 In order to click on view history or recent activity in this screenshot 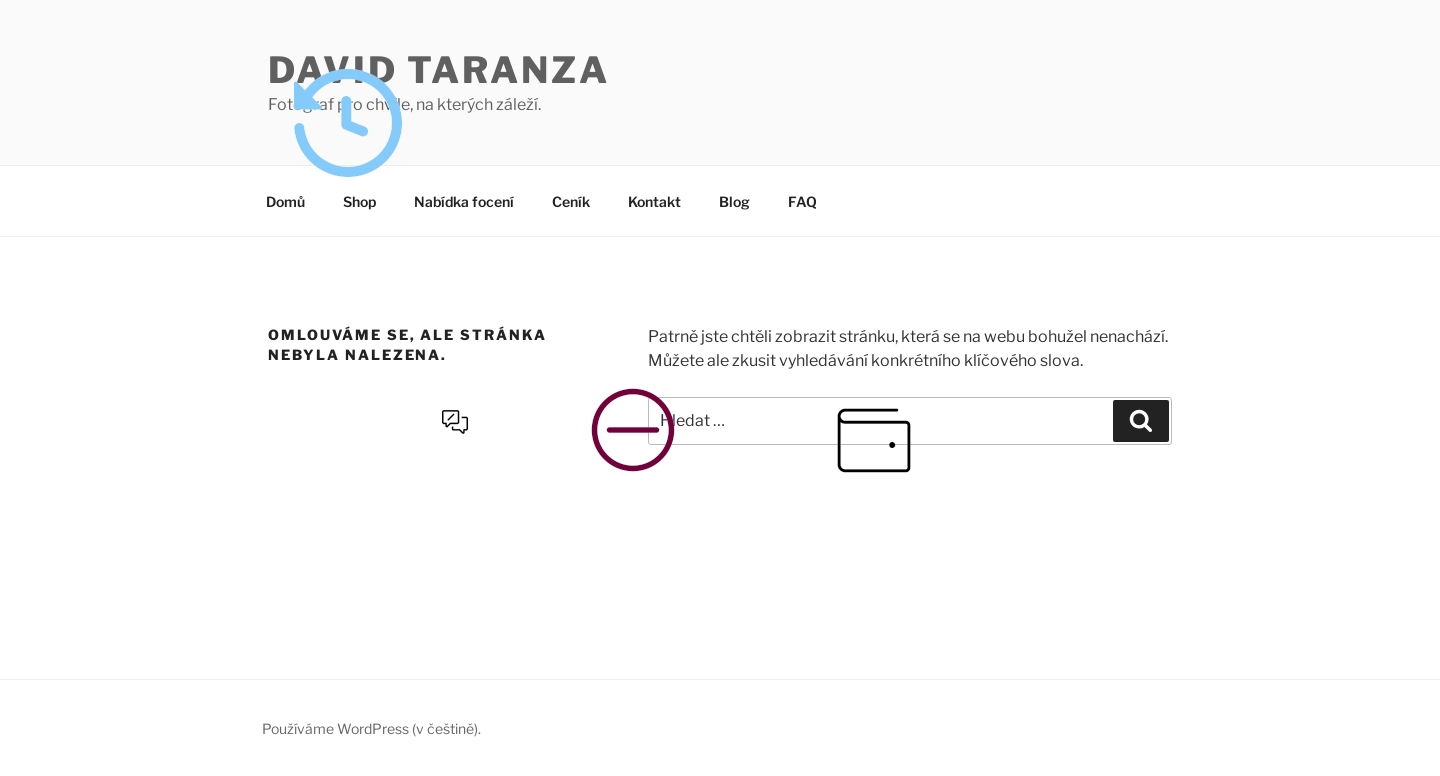, I will do `click(348, 123)`.